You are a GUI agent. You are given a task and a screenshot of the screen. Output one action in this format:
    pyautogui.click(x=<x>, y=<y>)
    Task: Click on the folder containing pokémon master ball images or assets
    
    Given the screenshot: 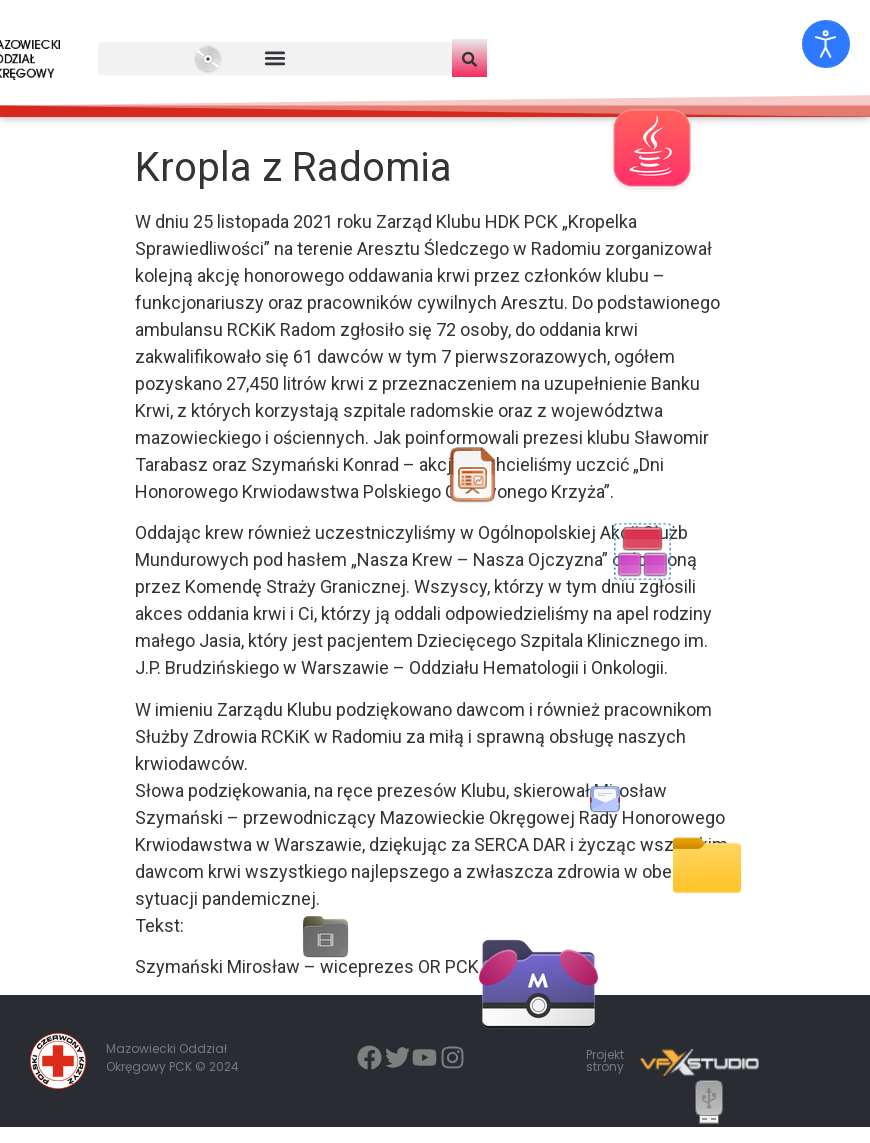 What is the action you would take?
    pyautogui.click(x=538, y=987)
    